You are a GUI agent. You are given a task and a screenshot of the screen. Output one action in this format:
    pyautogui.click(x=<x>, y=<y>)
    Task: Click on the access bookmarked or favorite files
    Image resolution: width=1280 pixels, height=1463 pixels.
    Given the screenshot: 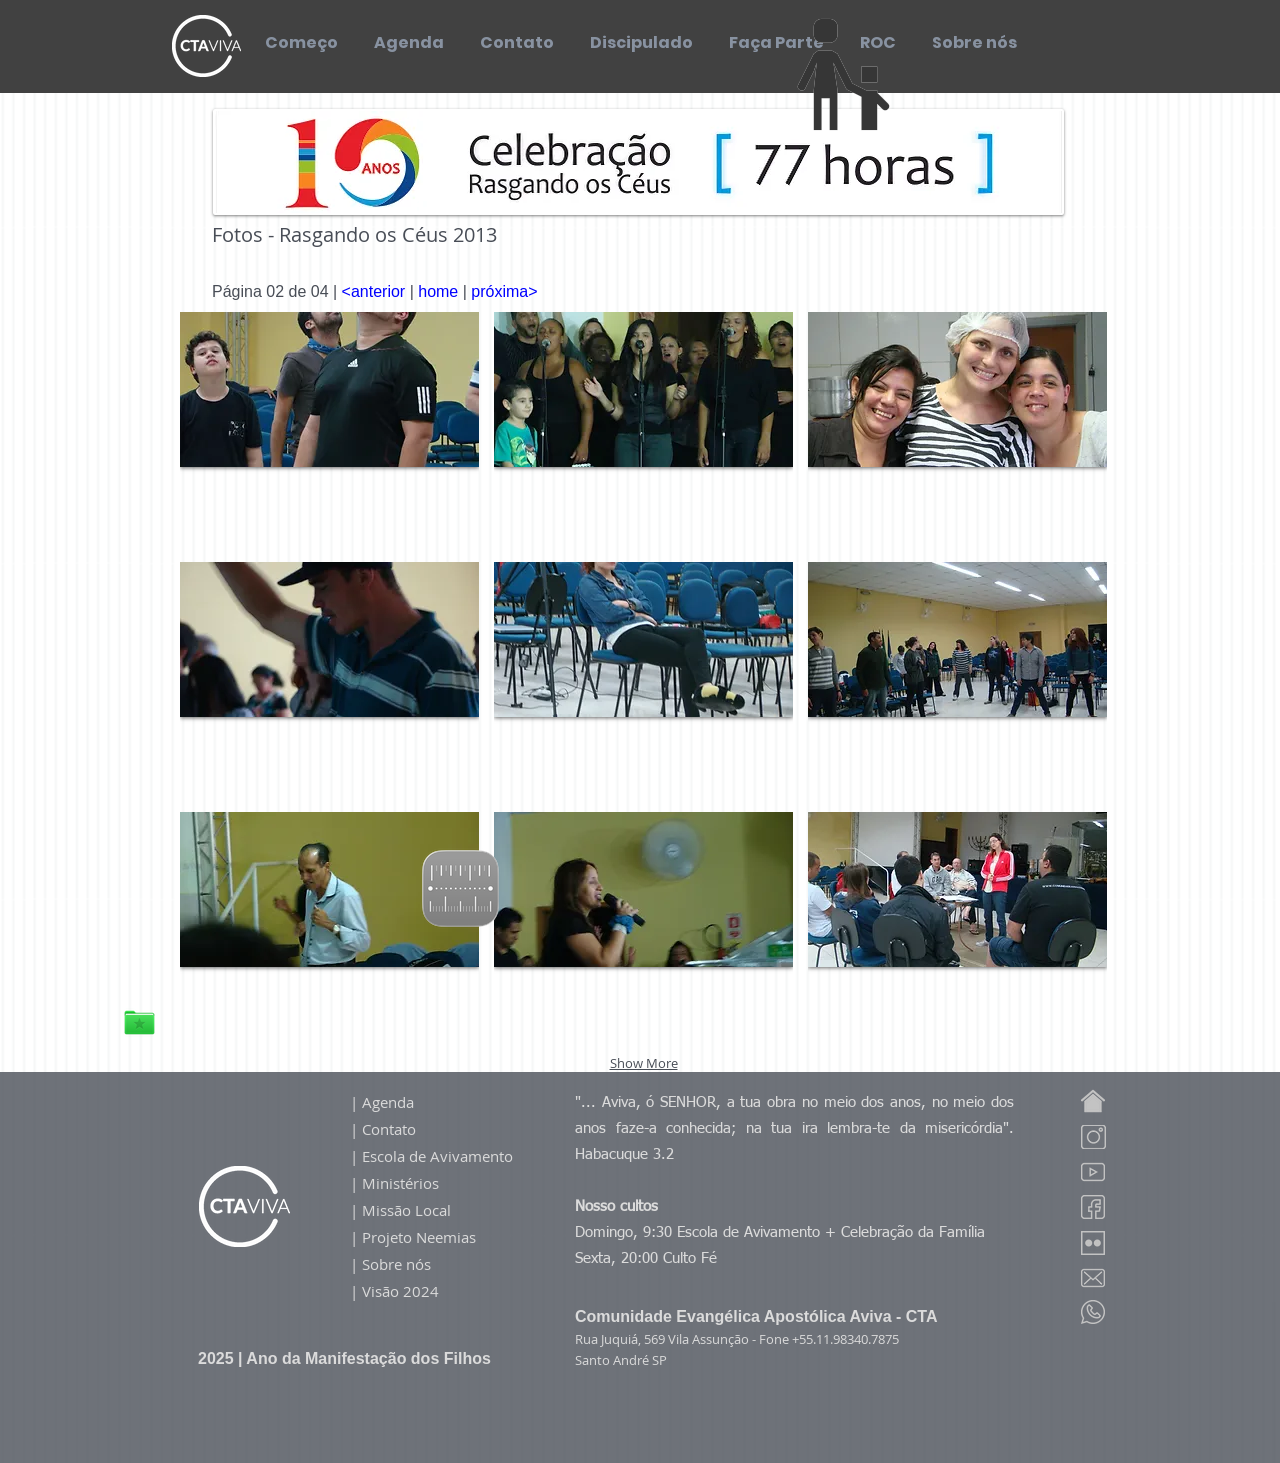 What is the action you would take?
    pyautogui.click(x=139, y=1022)
    